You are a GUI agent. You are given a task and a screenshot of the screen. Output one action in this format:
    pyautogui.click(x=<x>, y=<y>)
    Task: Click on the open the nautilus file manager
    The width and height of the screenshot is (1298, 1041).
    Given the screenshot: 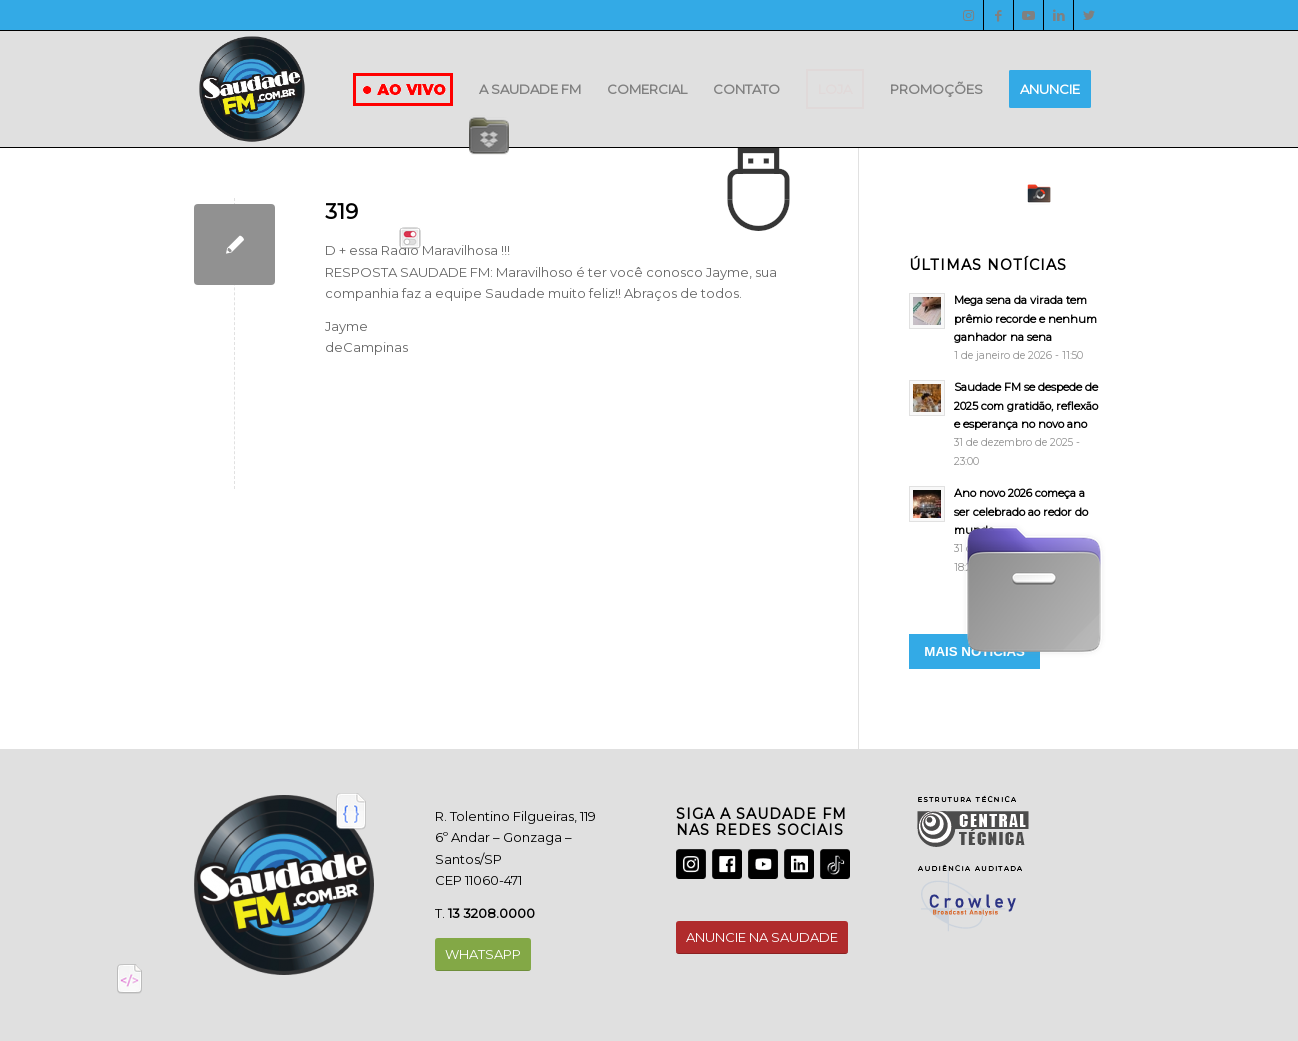 What is the action you would take?
    pyautogui.click(x=1034, y=590)
    